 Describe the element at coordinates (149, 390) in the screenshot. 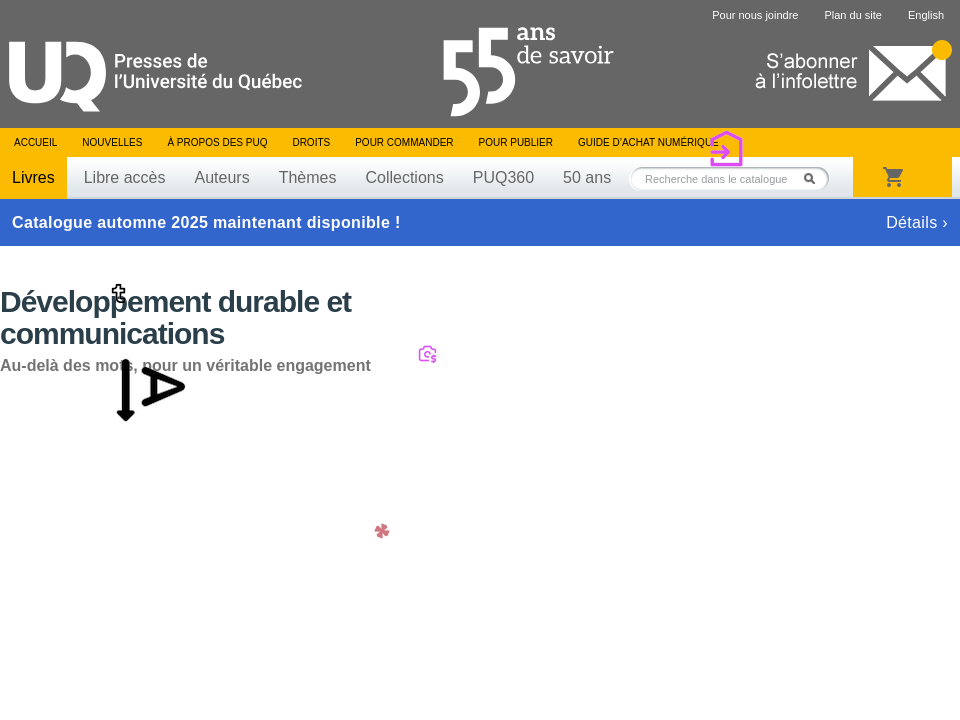

I see `rotate text direction downward` at that location.